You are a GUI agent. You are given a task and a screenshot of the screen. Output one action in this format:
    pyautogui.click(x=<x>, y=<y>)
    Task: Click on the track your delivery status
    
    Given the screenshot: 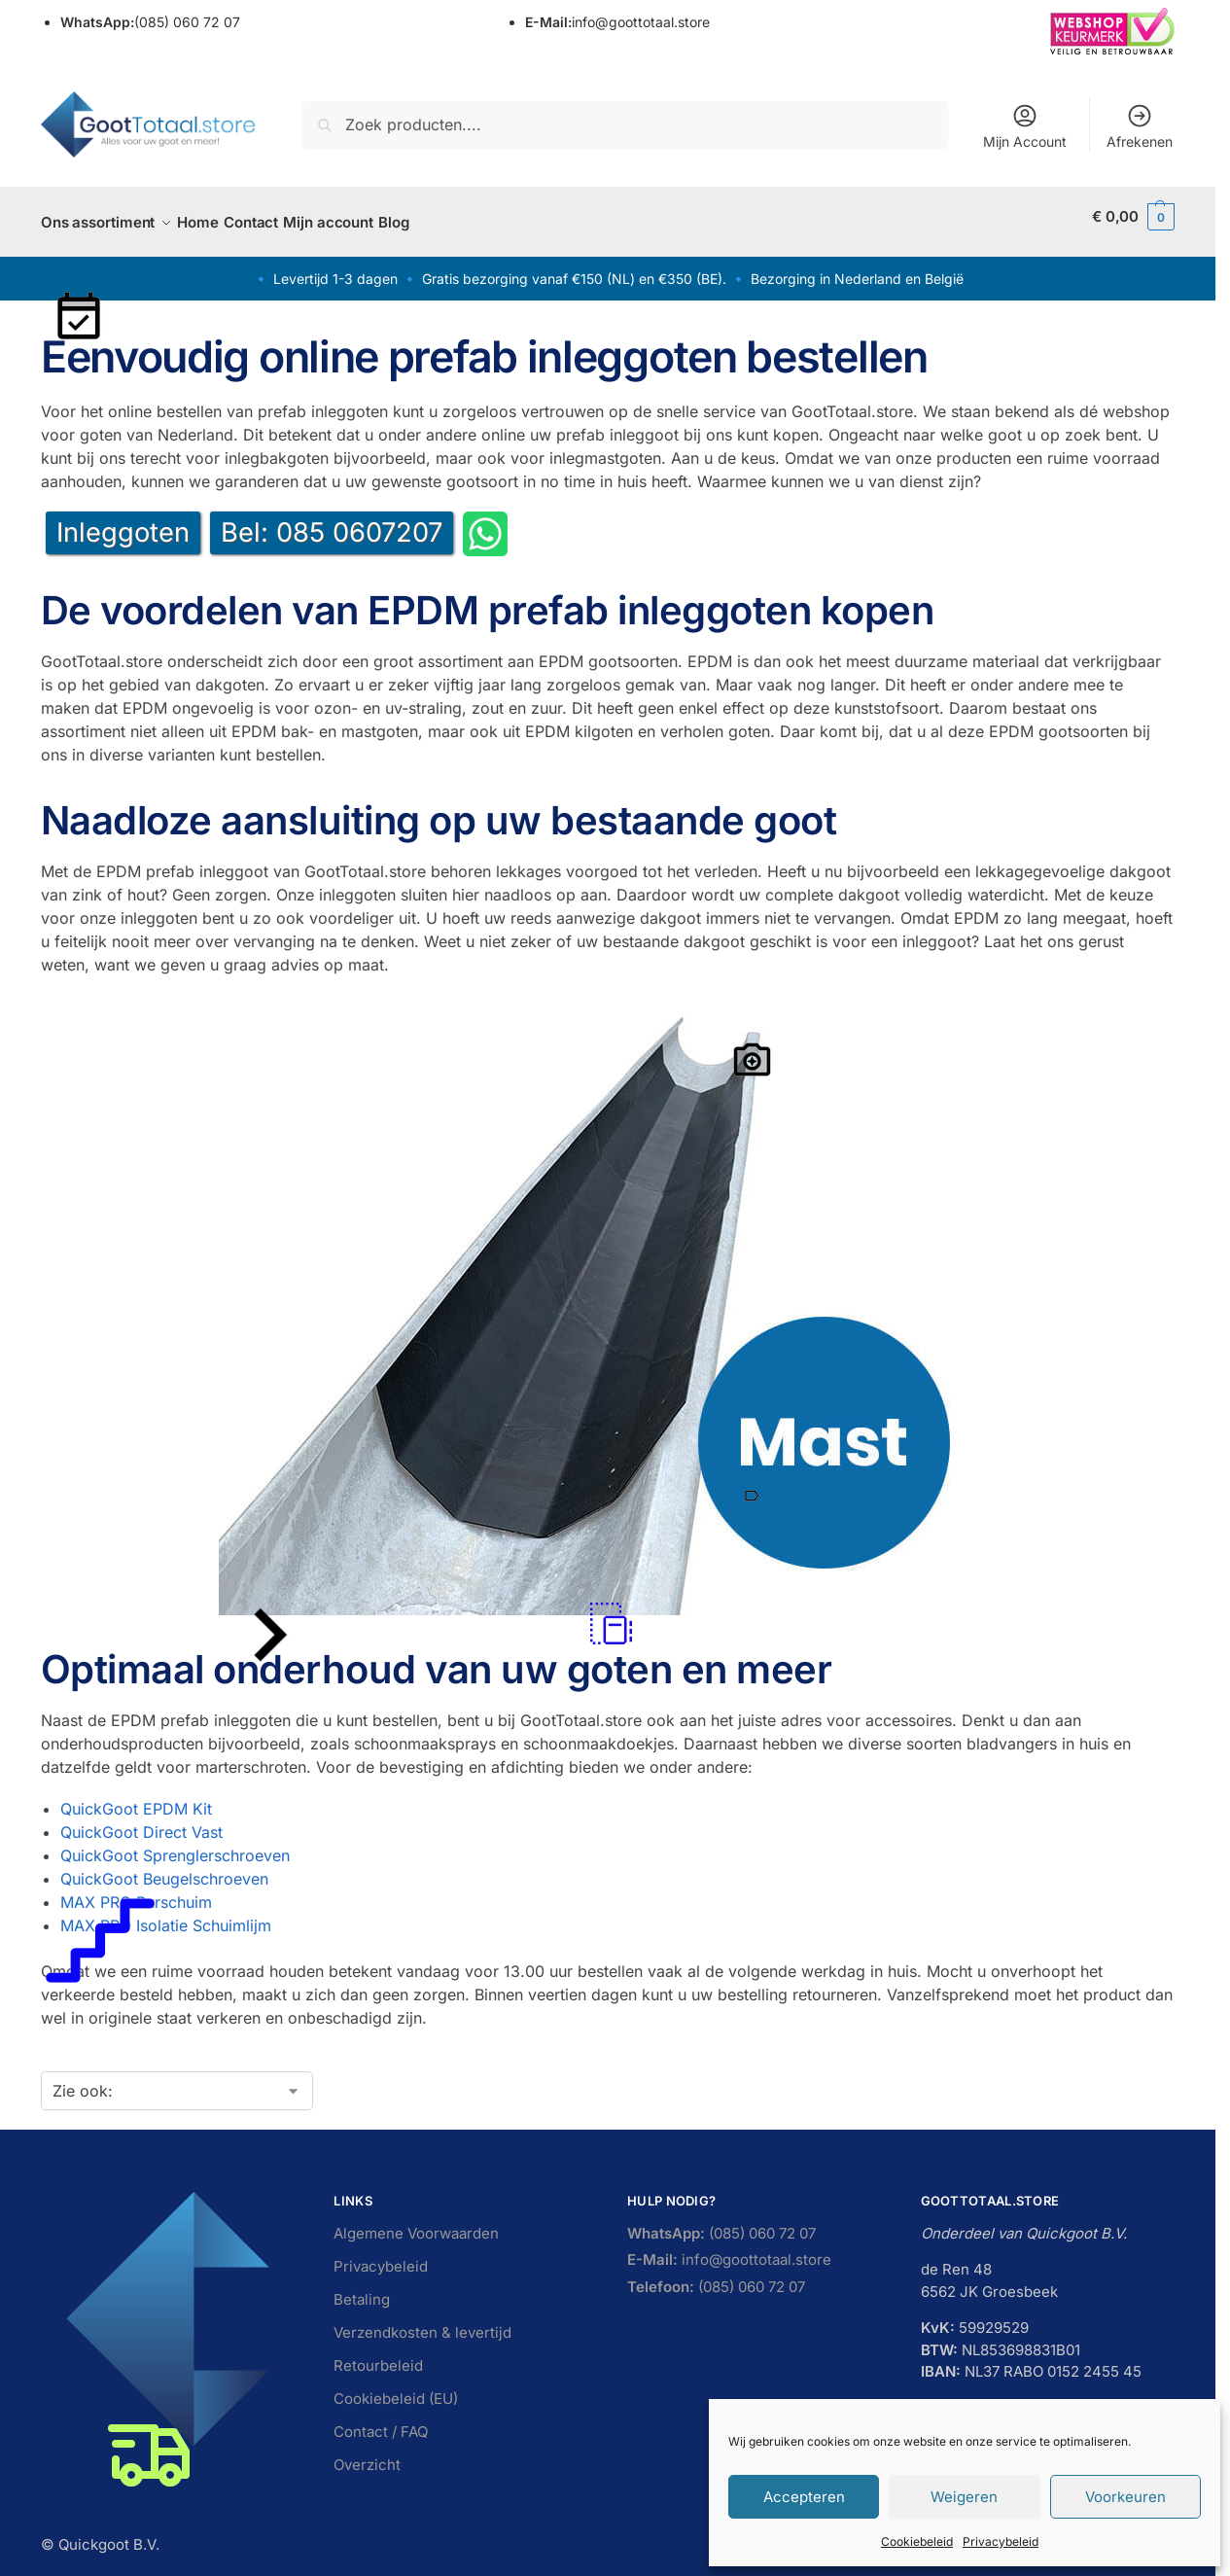 What is the action you would take?
    pyautogui.click(x=151, y=2455)
    